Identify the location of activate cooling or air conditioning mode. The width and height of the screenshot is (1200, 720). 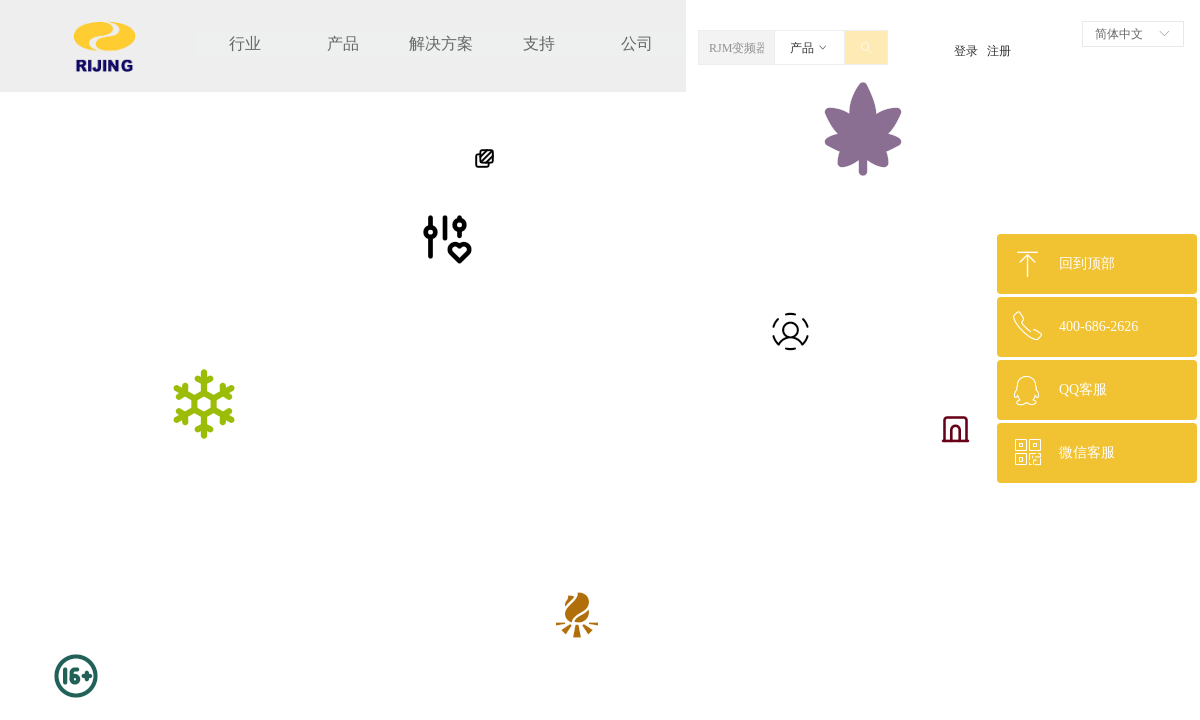
(204, 404).